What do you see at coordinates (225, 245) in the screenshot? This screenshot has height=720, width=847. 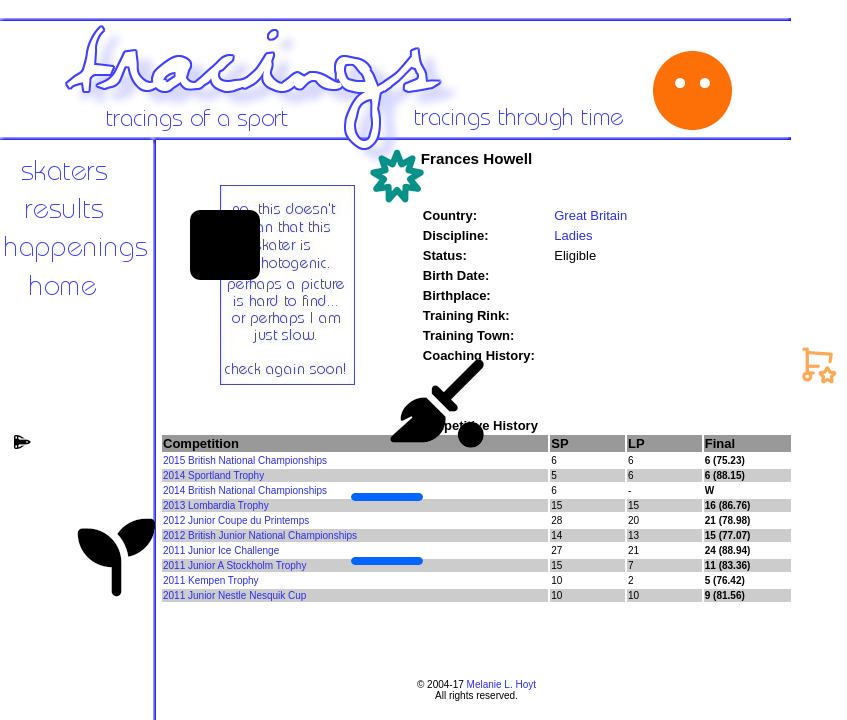 I see `stop media playback` at bounding box center [225, 245].